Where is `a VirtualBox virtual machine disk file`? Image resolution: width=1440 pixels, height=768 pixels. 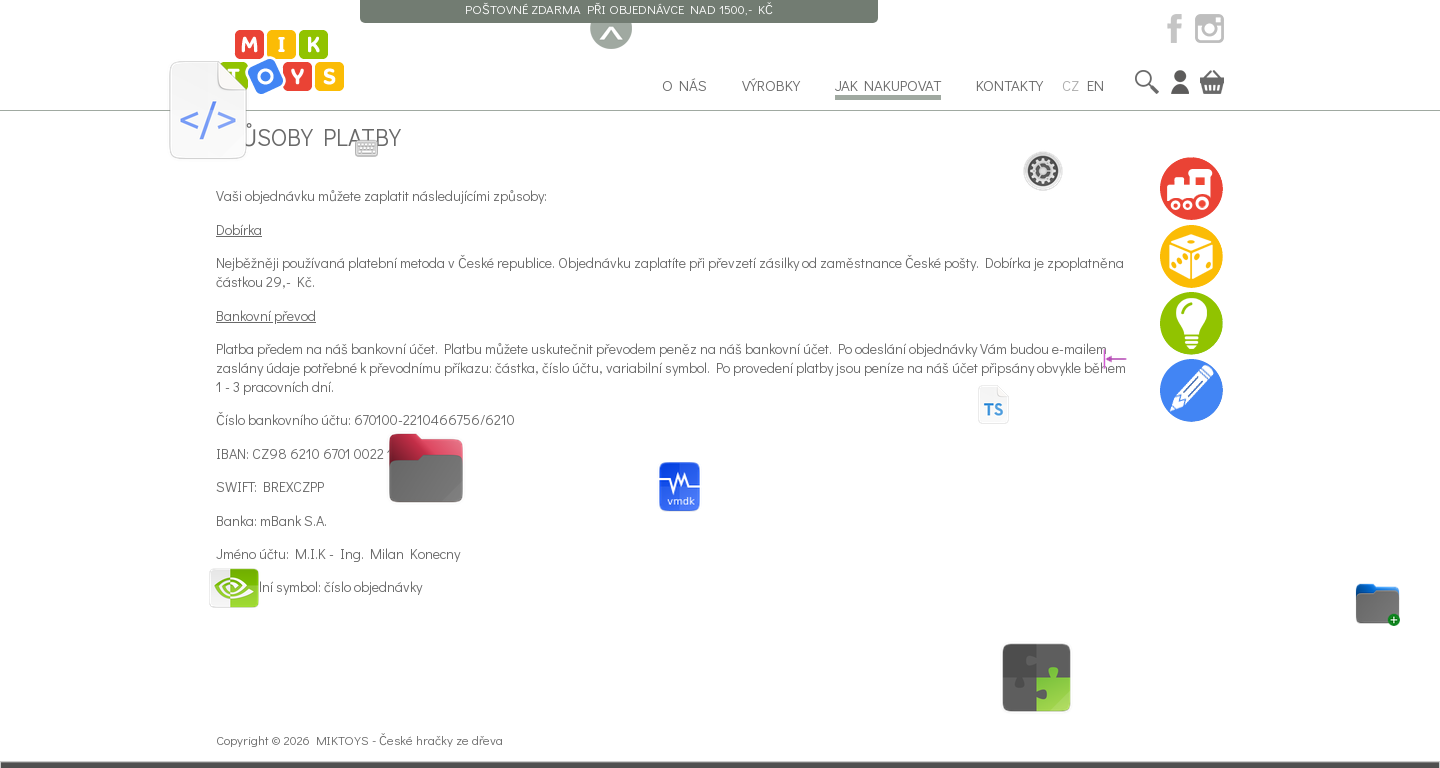
a VirtualBox virtual machine disk file is located at coordinates (679, 486).